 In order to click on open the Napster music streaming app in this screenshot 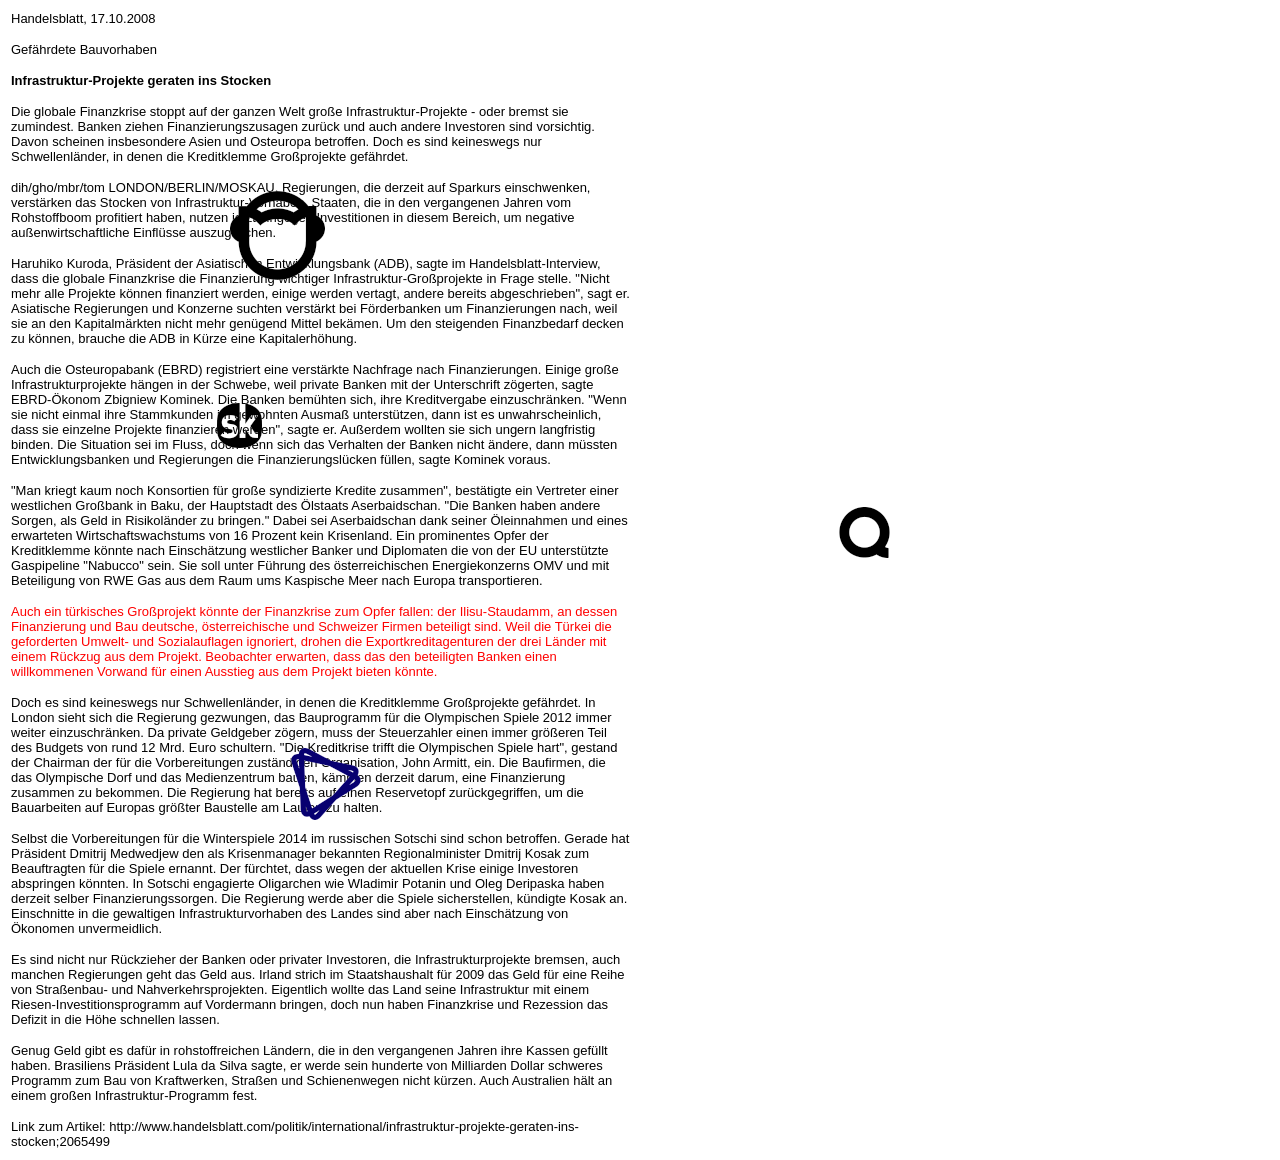, I will do `click(277, 235)`.